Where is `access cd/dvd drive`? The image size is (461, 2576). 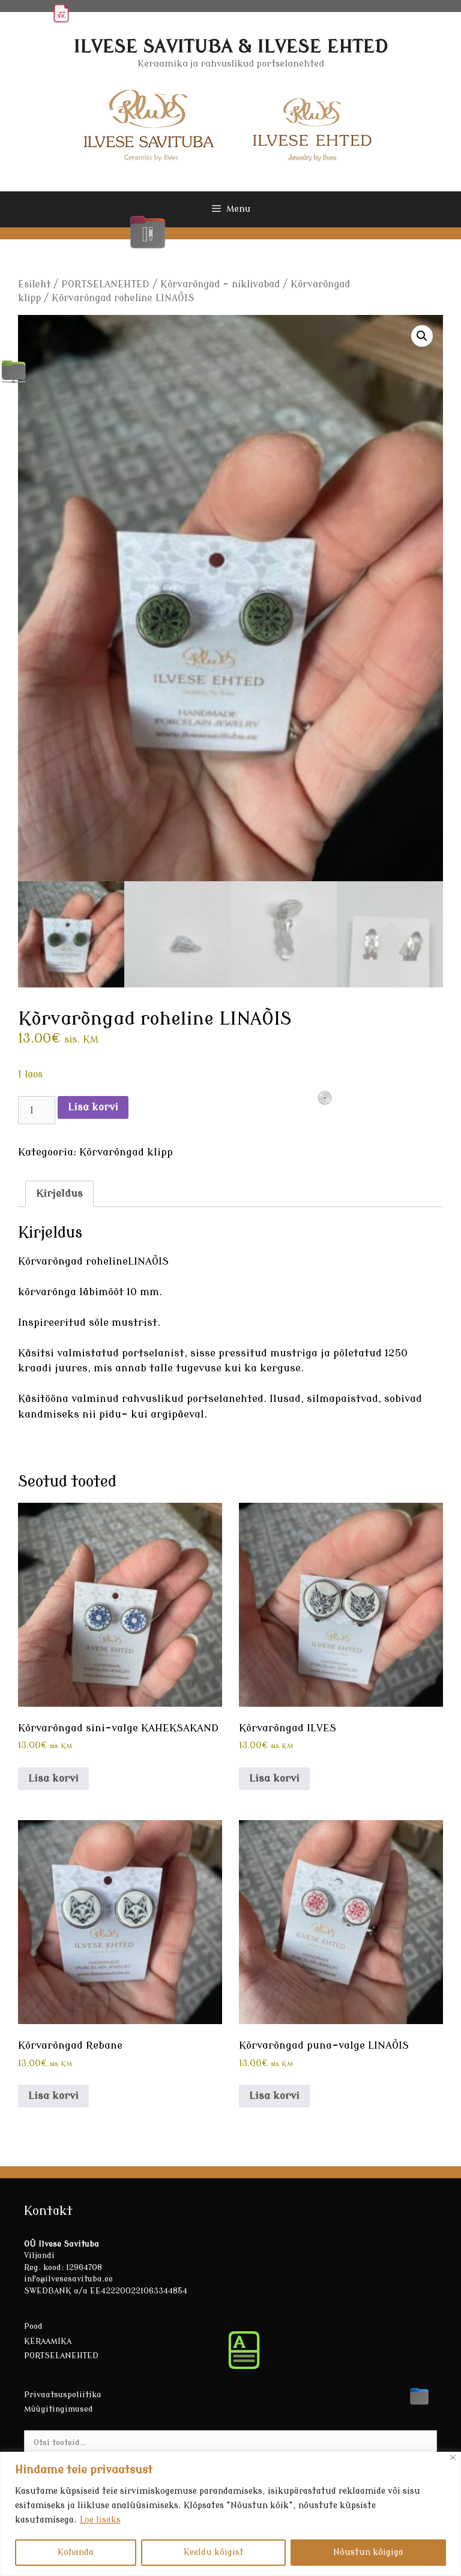
access cd/dvd drive is located at coordinates (325, 1098).